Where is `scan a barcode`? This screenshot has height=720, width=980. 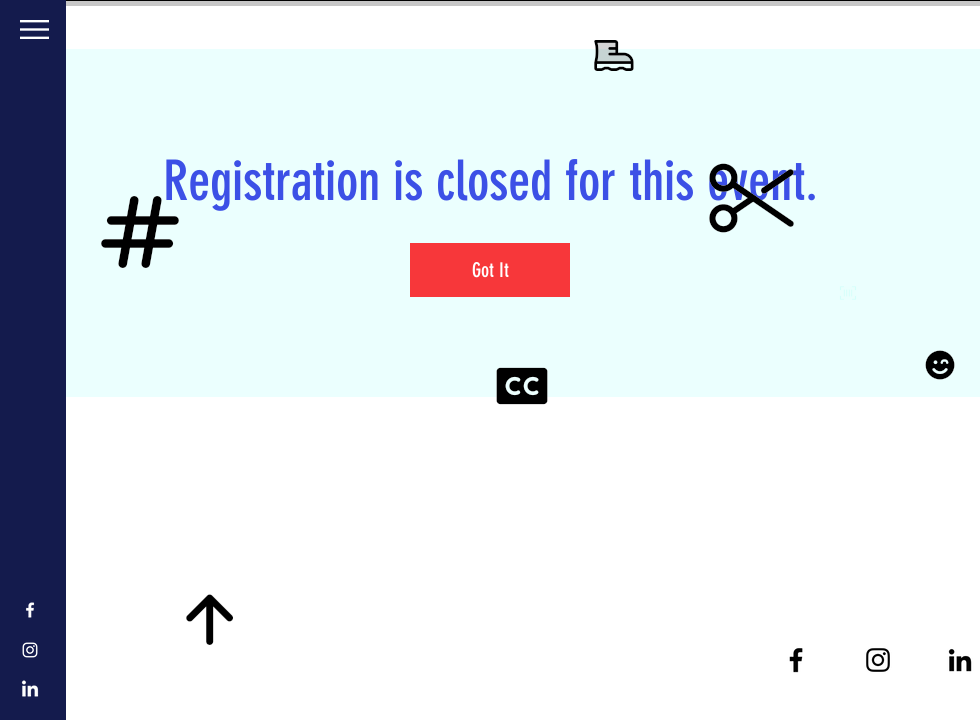
scan a barcode is located at coordinates (848, 293).